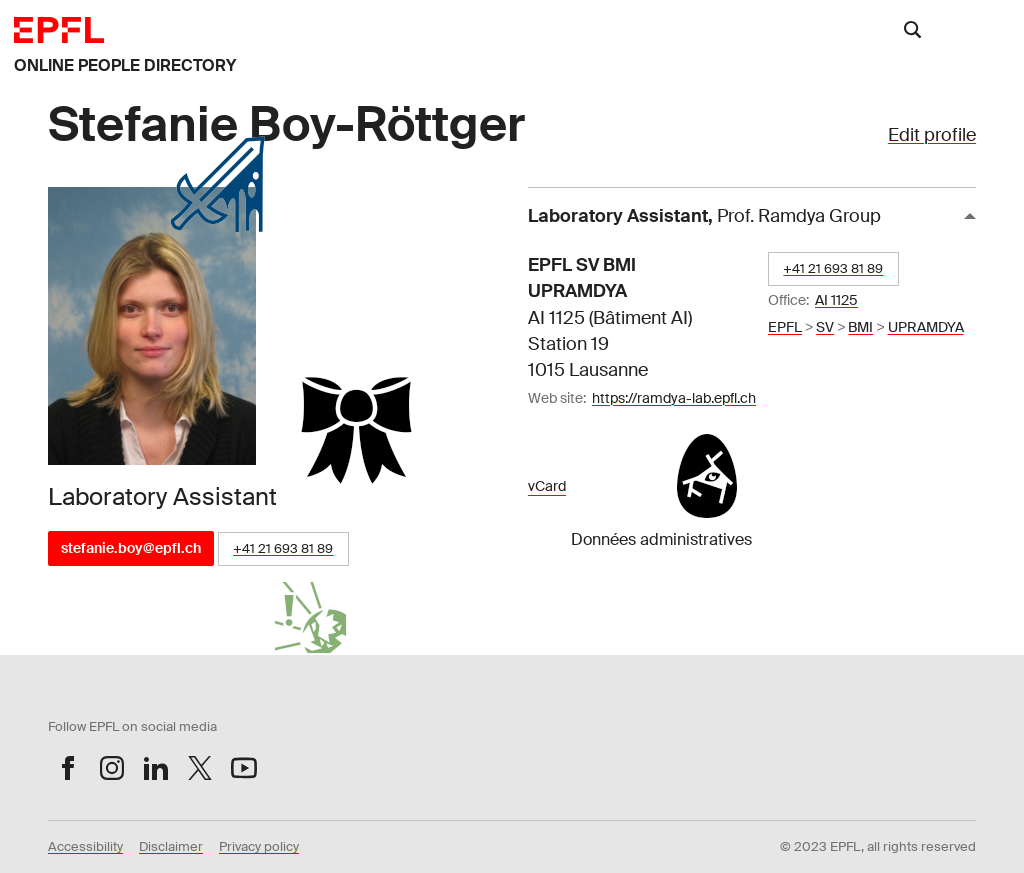 The height and width of the screenshot is (873, 1024). What do you see at coordinates (707, 476) in the screenshot?
I see `view creature or monster egg details` at bounding box center [707, 476].